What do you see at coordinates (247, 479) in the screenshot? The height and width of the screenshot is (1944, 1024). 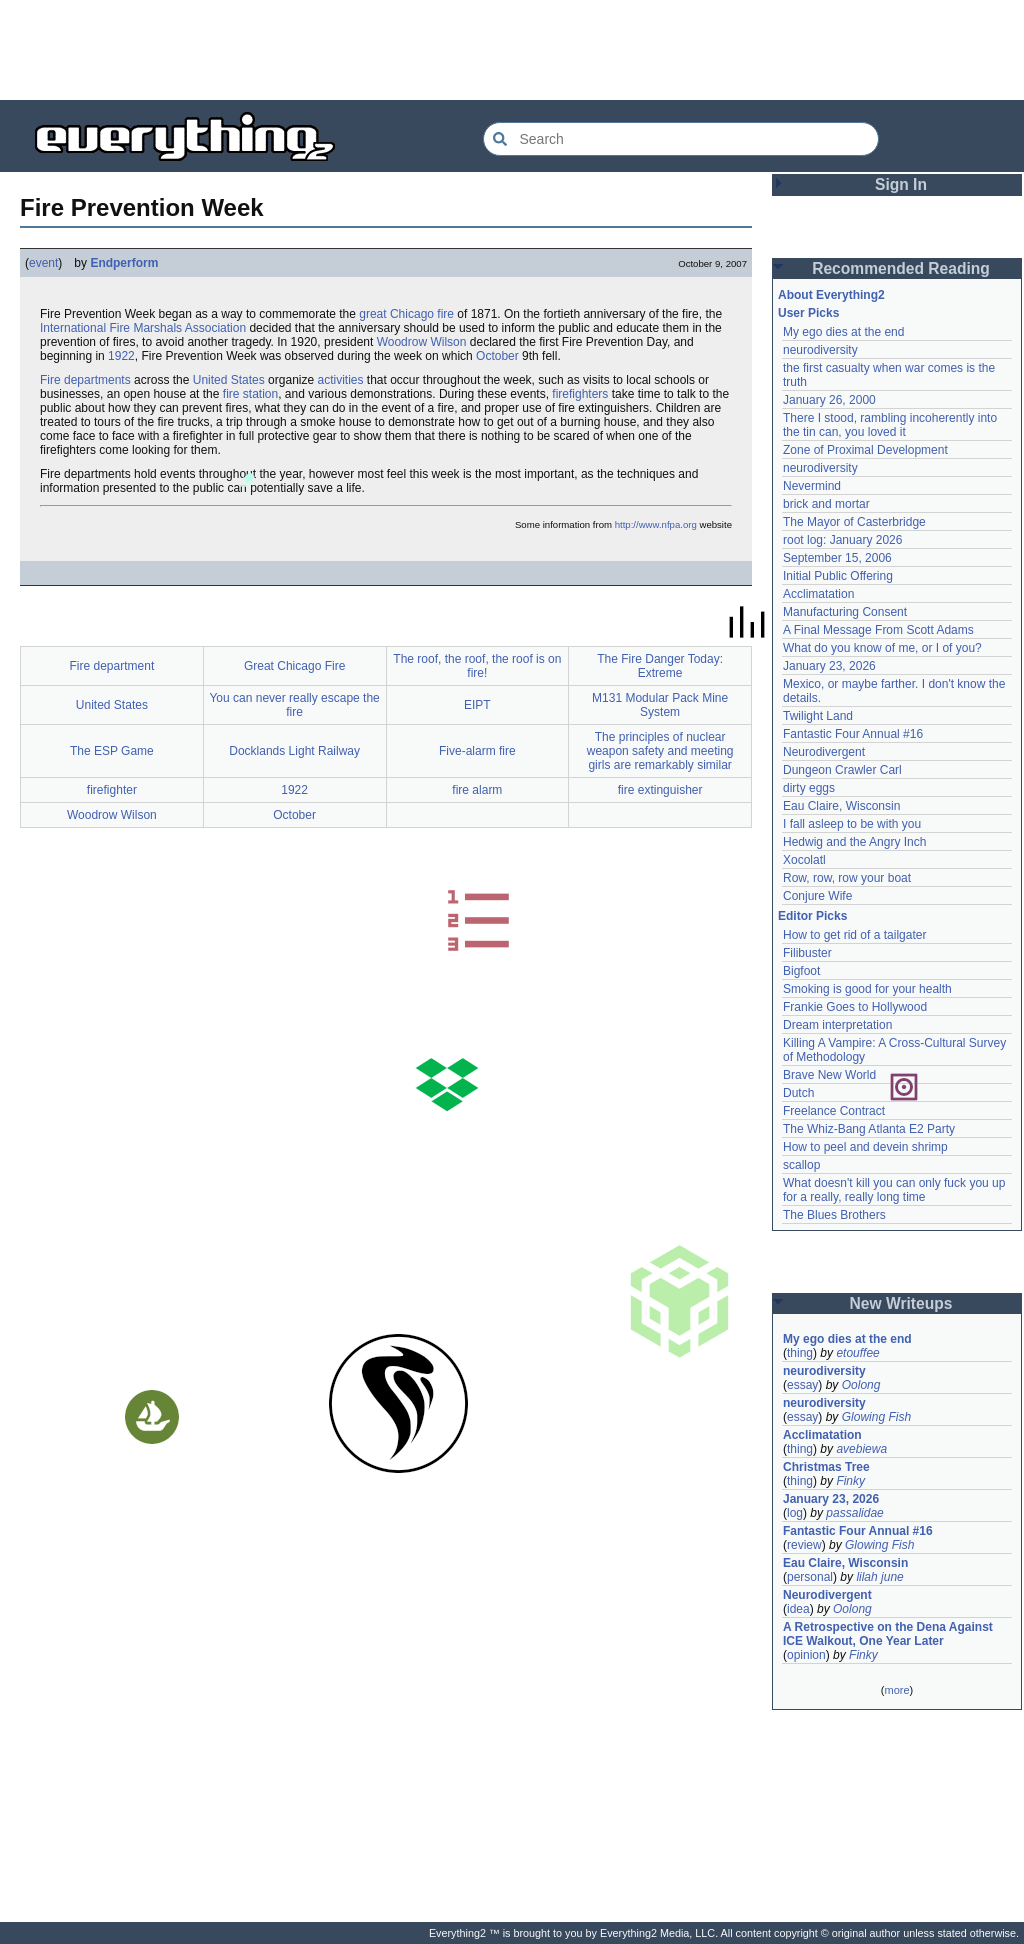 I see `place a bid on an auction item` at bounding box center [247, 479].